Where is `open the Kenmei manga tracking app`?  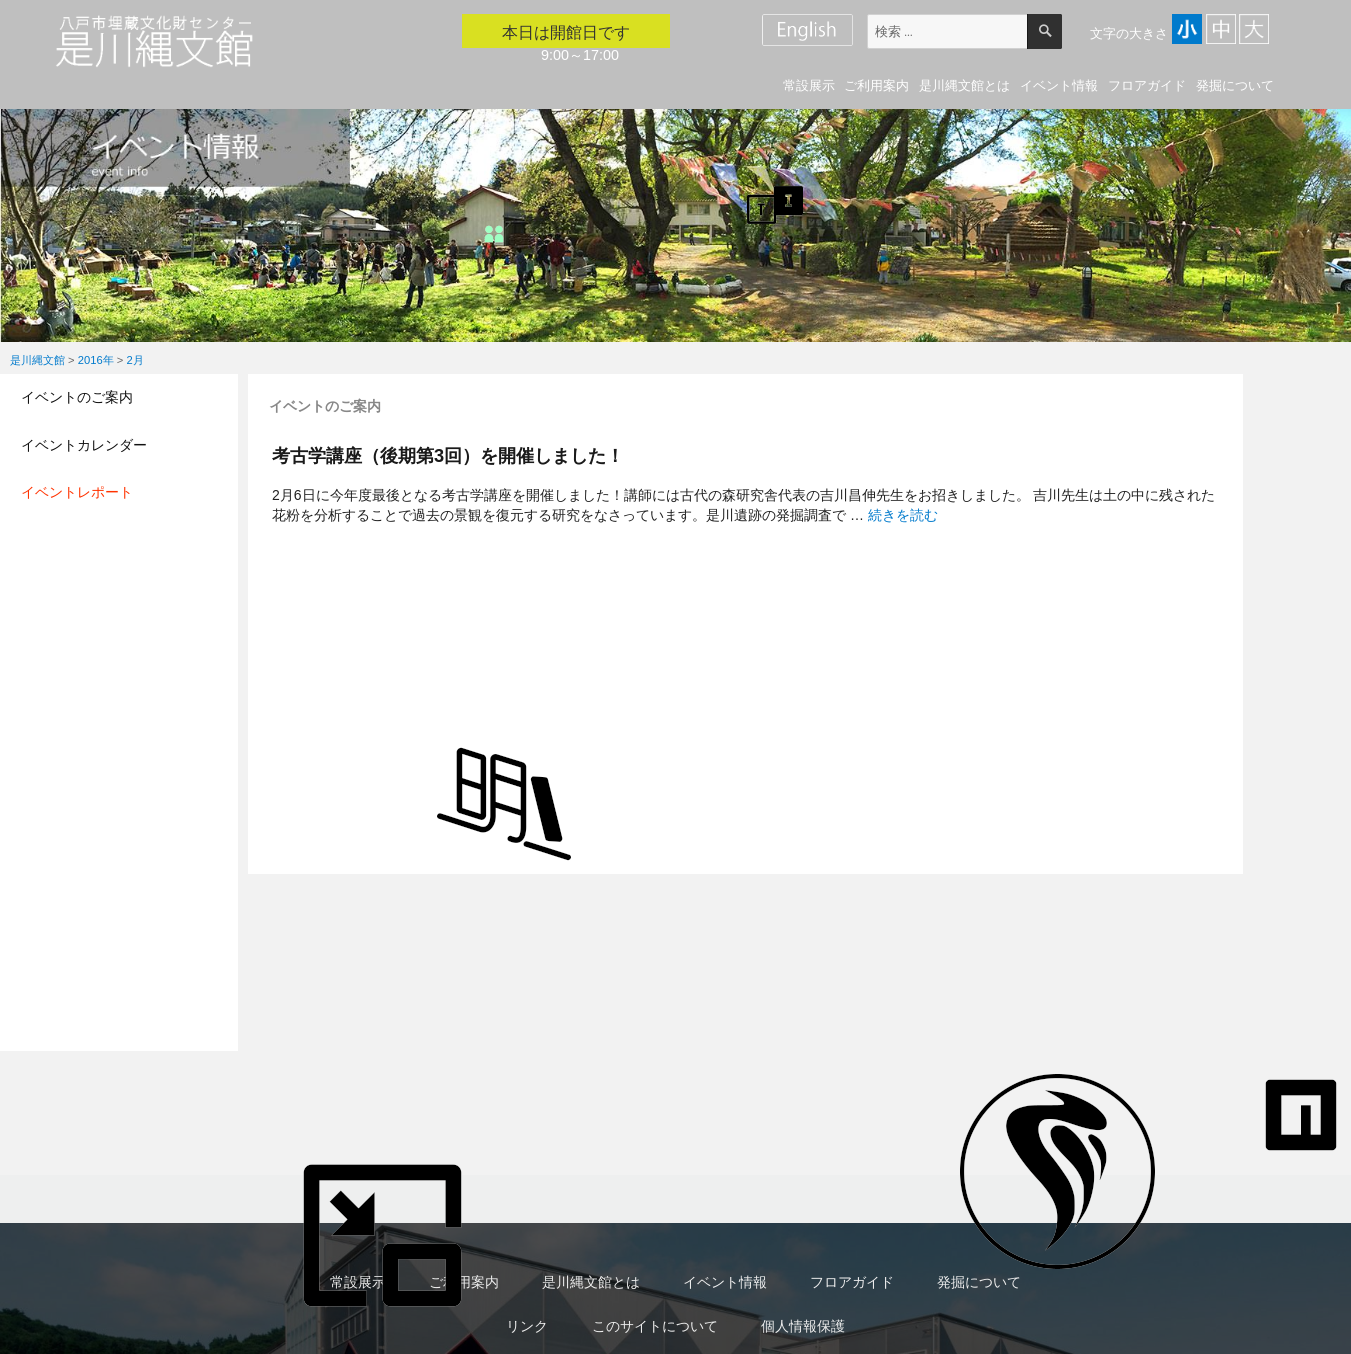 open the Kenmei manga tracking app is located at coordinates (504, 804).